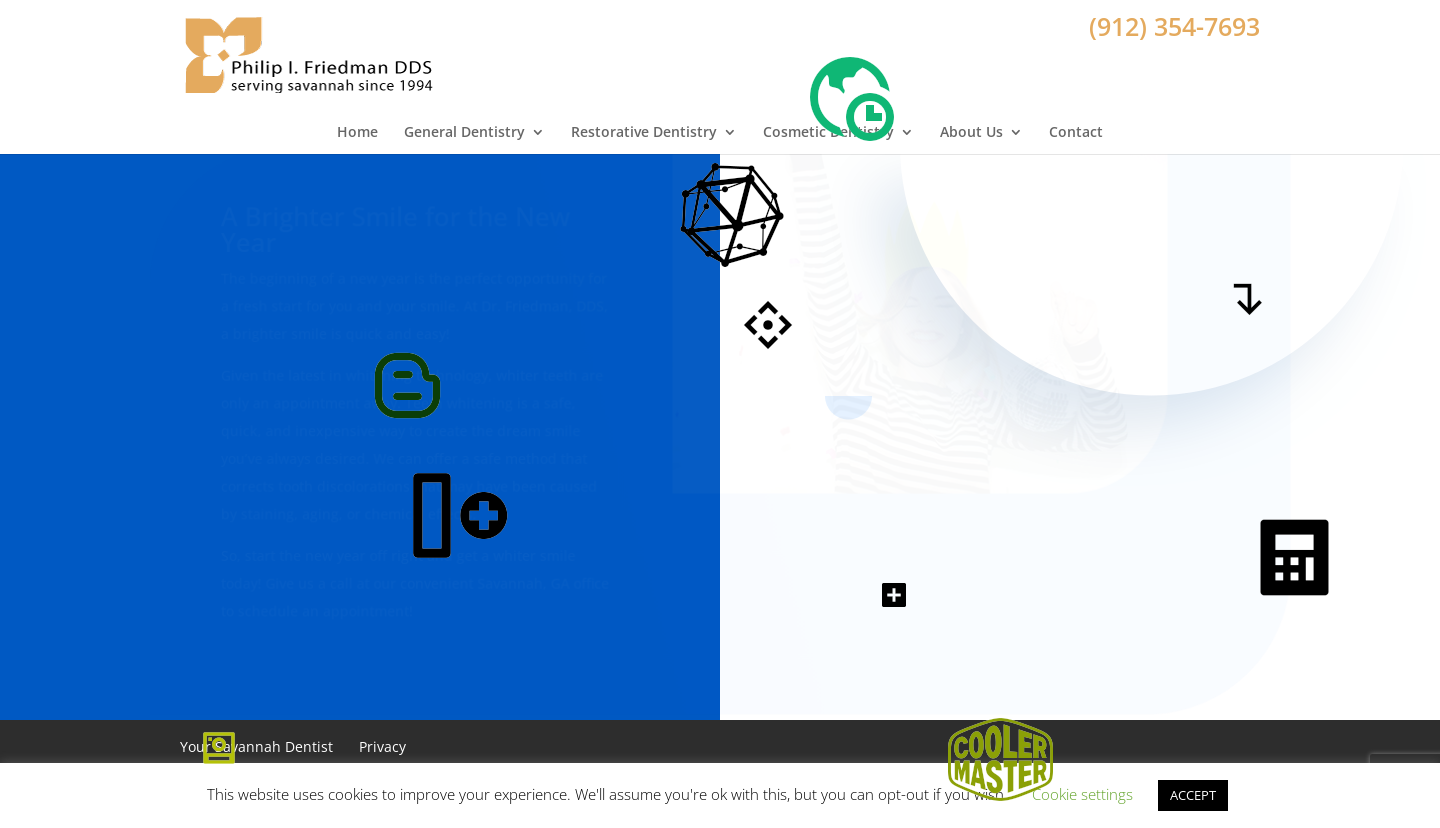  What do you see at coordinates (219, 748) in the screenshot?
I see `access photo gallery or instant camera feature` at bounding box center [219, 748].